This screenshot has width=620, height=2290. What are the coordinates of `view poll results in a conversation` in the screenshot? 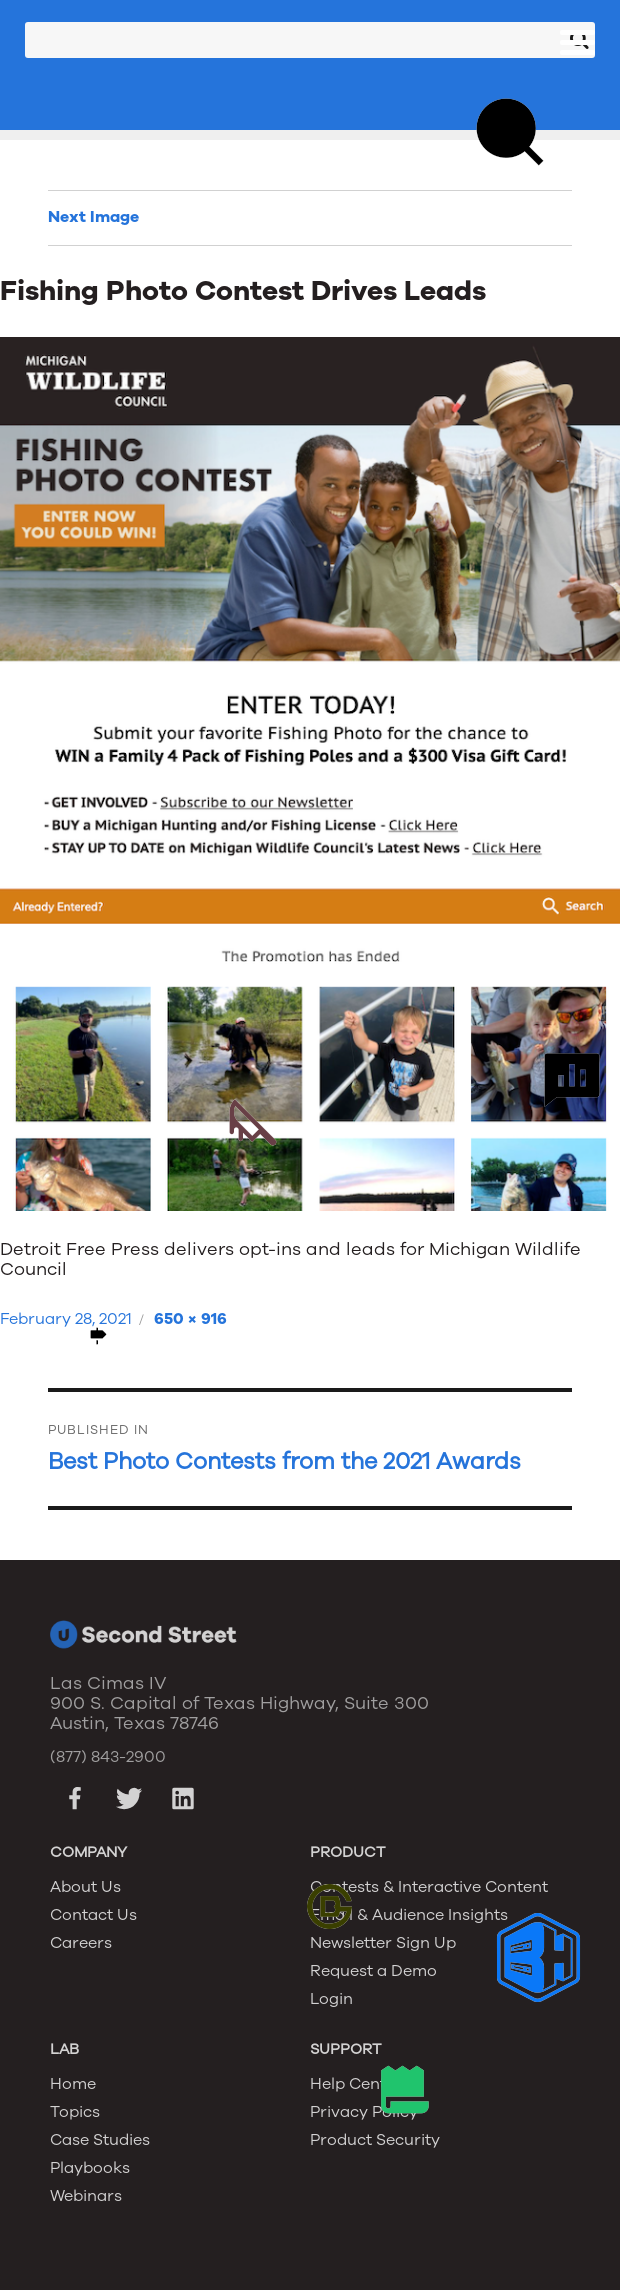 It's located at (572, 1078).